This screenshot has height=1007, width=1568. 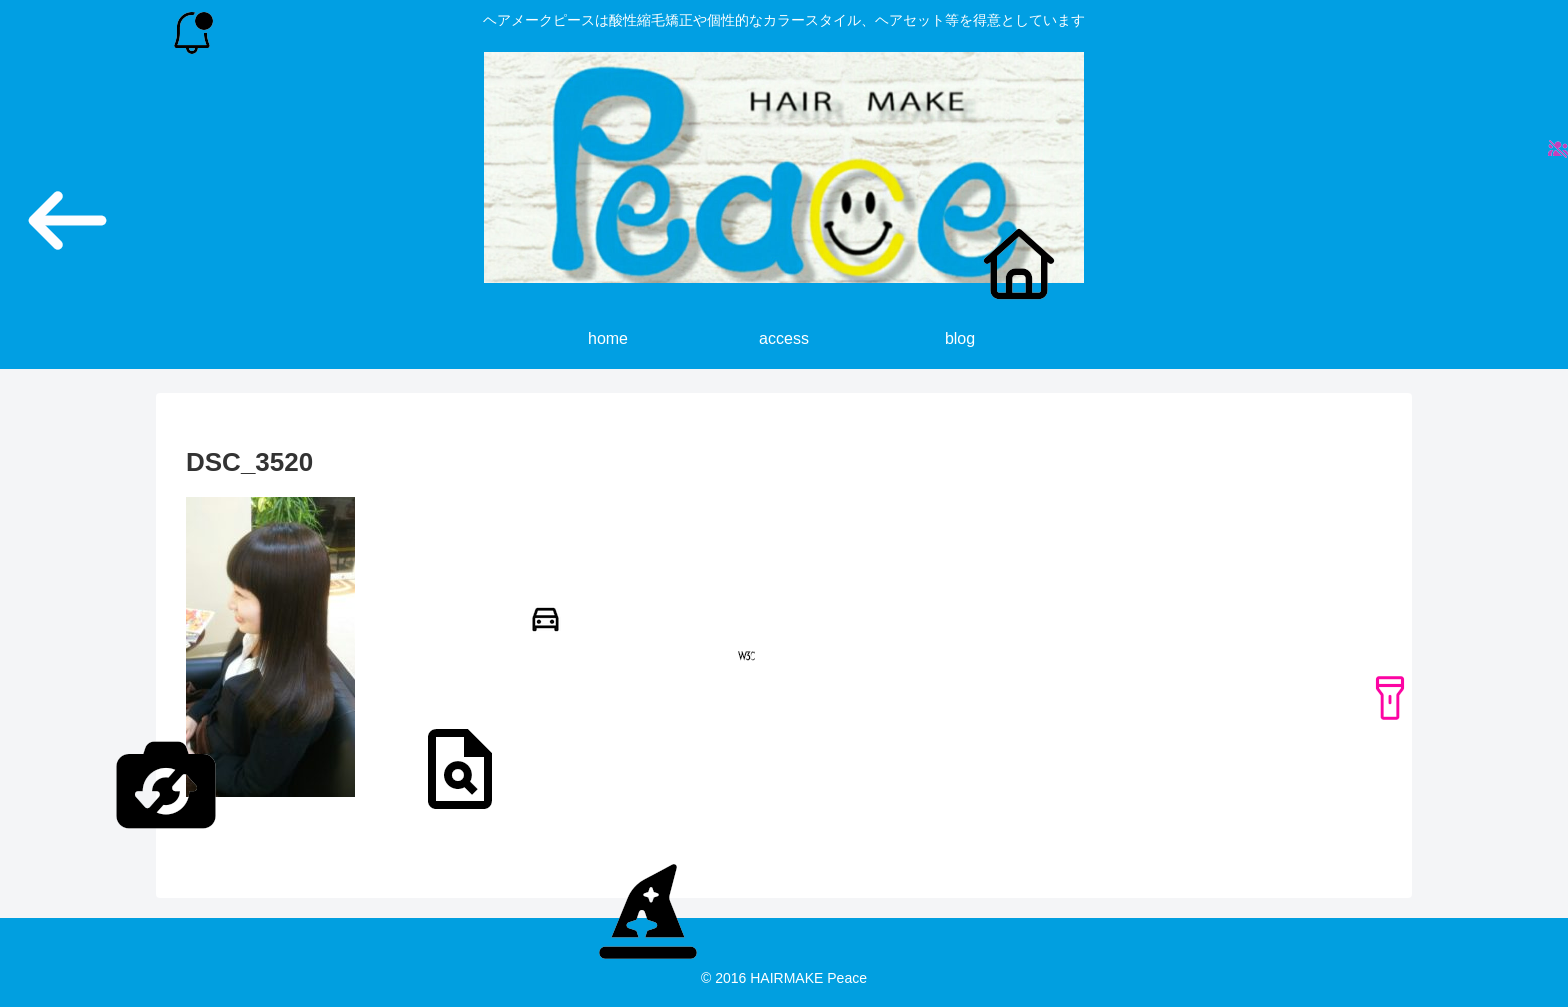 I want to click on go back to the previous screen, so click(x=67, y=220).